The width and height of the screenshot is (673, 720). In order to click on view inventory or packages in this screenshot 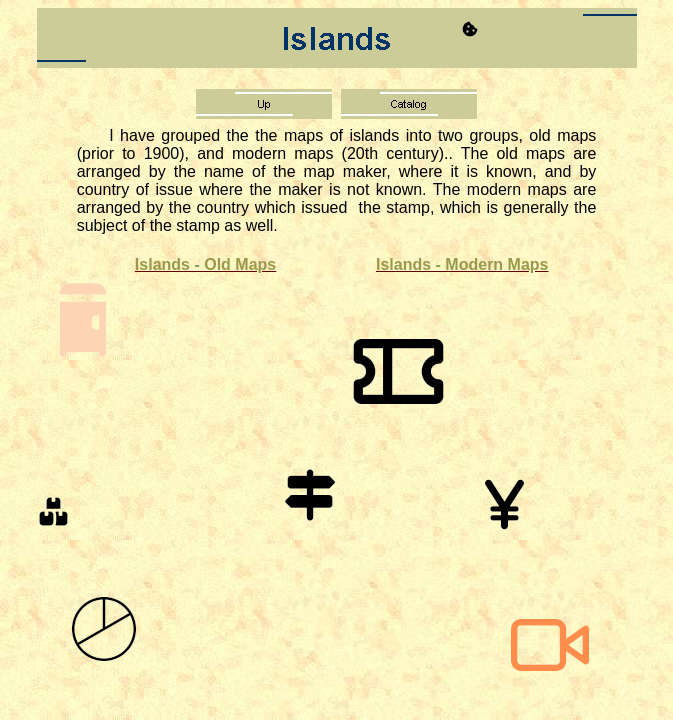, I will do `click(53, 511)`.